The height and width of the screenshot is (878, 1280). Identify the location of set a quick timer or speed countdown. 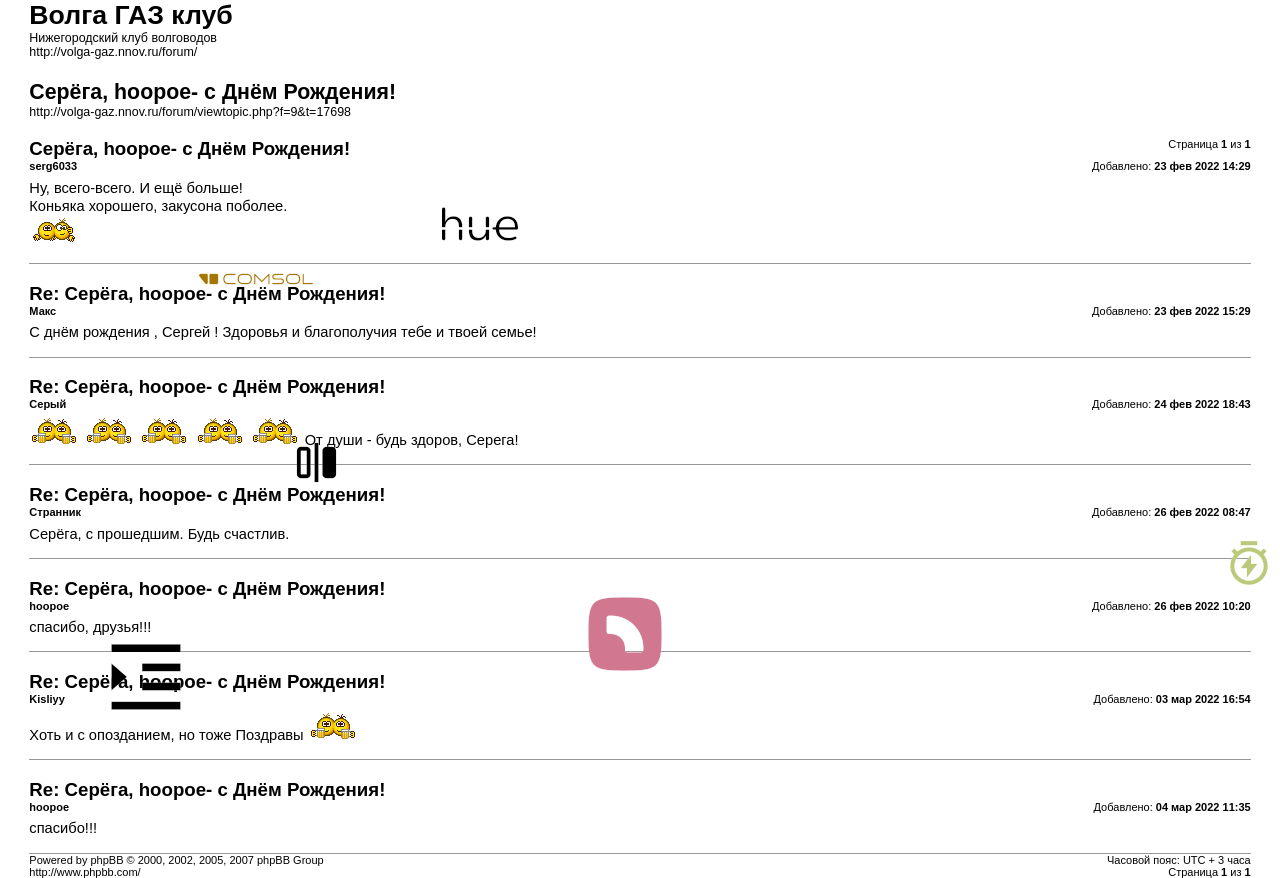
(1249, 564).